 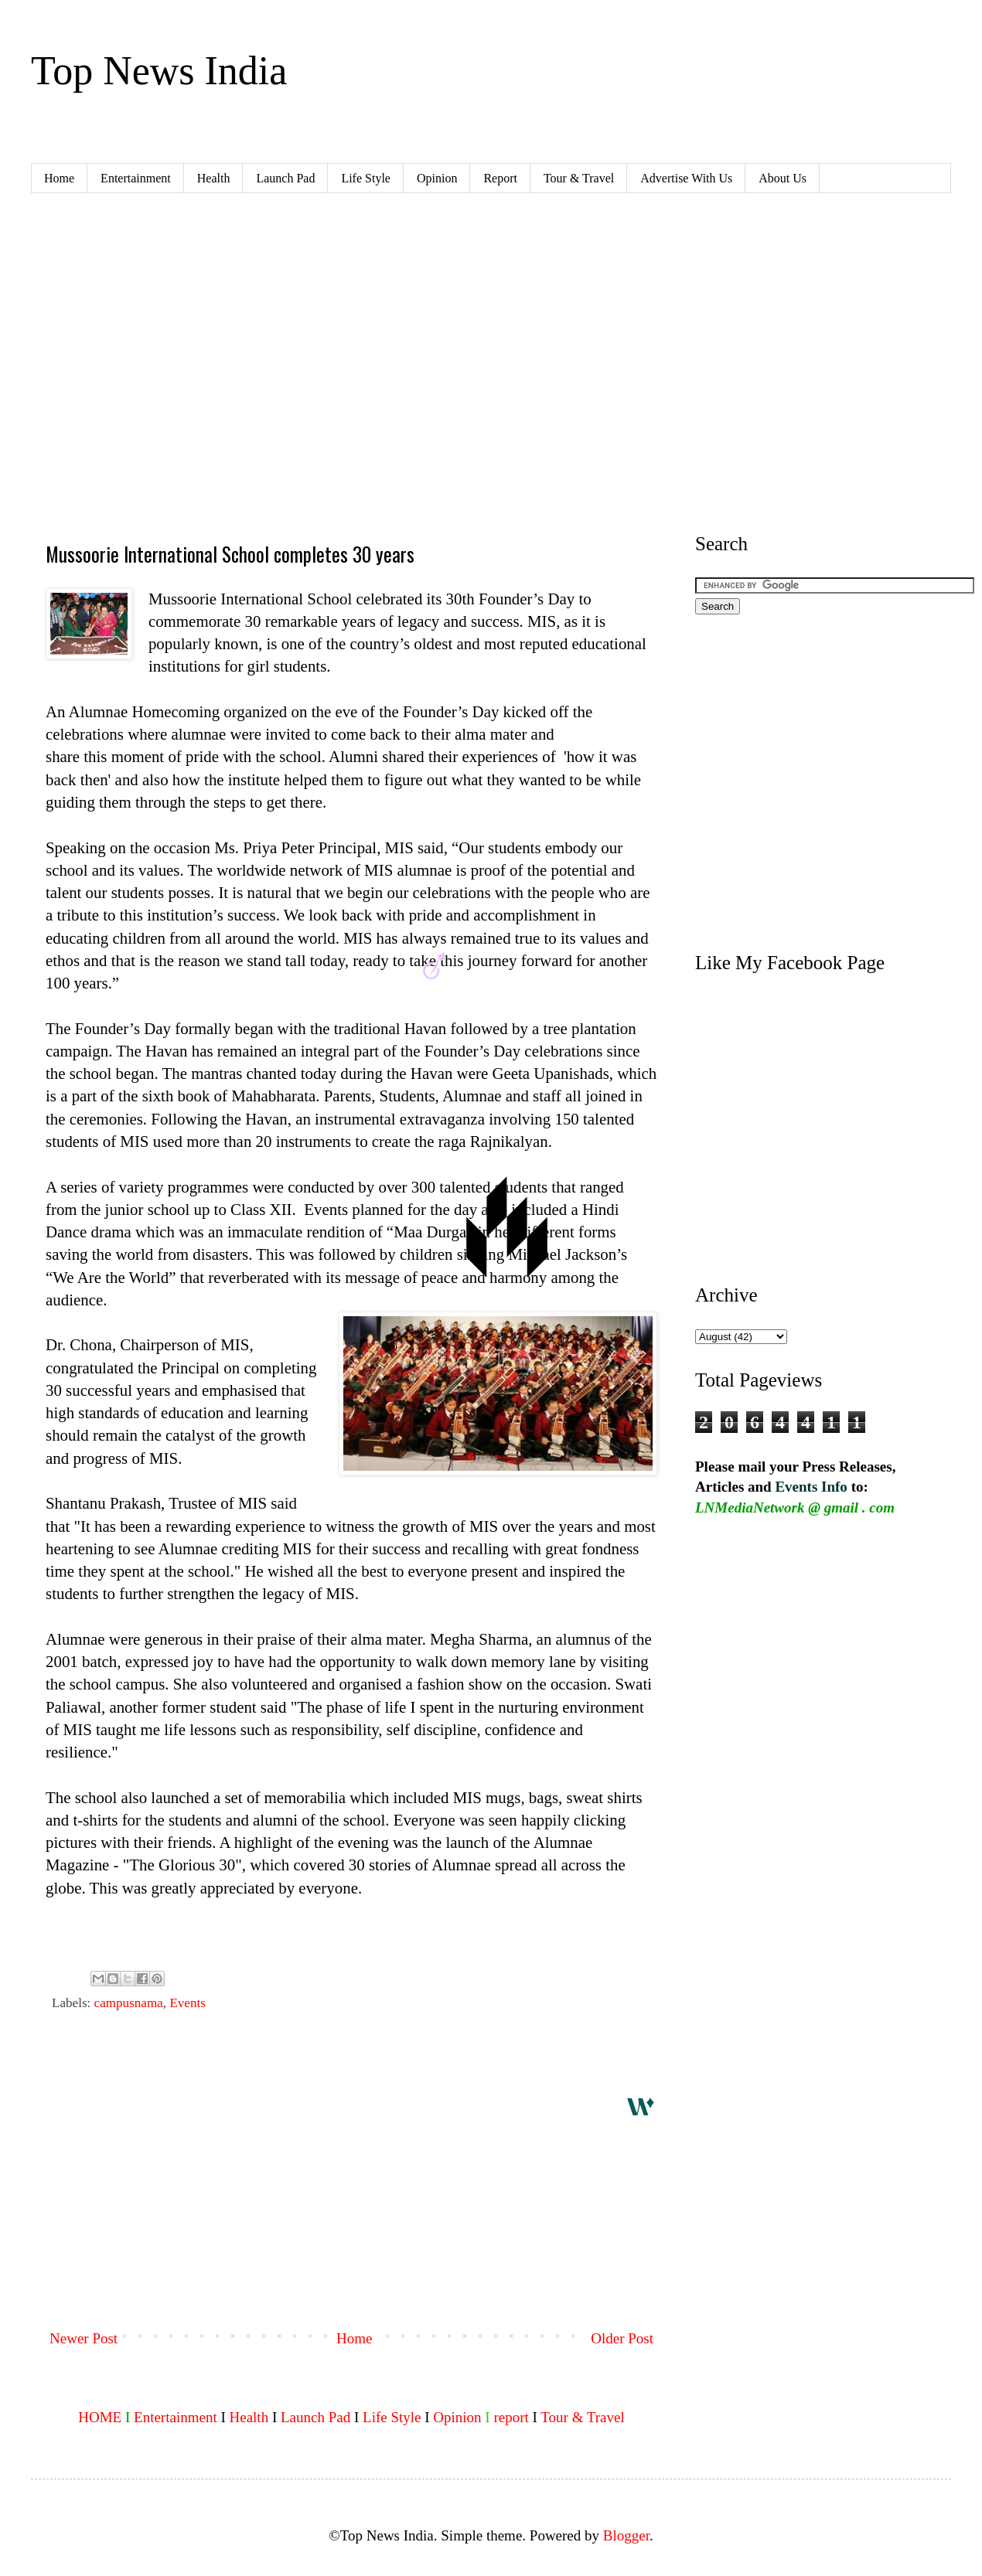 I want to click on open the Wish shopping app, so click(x=640, y=2106).